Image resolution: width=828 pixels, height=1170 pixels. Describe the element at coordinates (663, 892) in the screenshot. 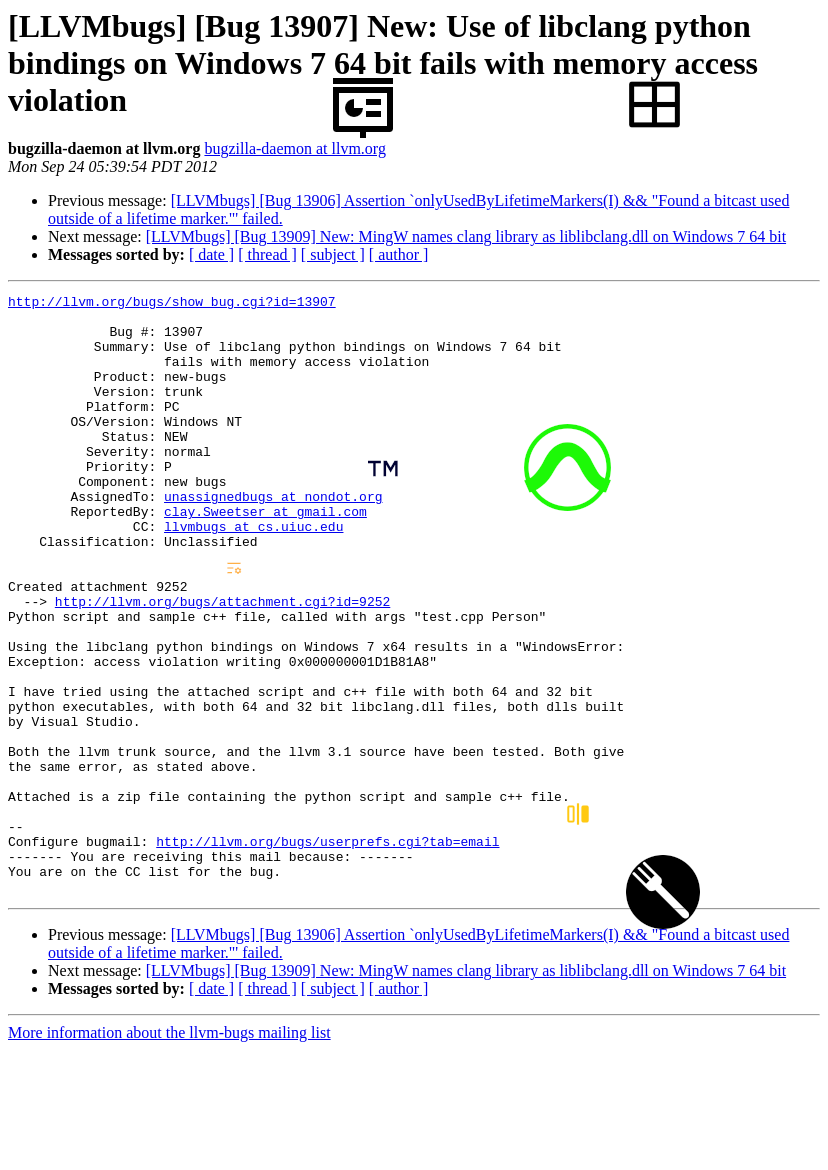

I see `visit Greasy Fork website` at that location.